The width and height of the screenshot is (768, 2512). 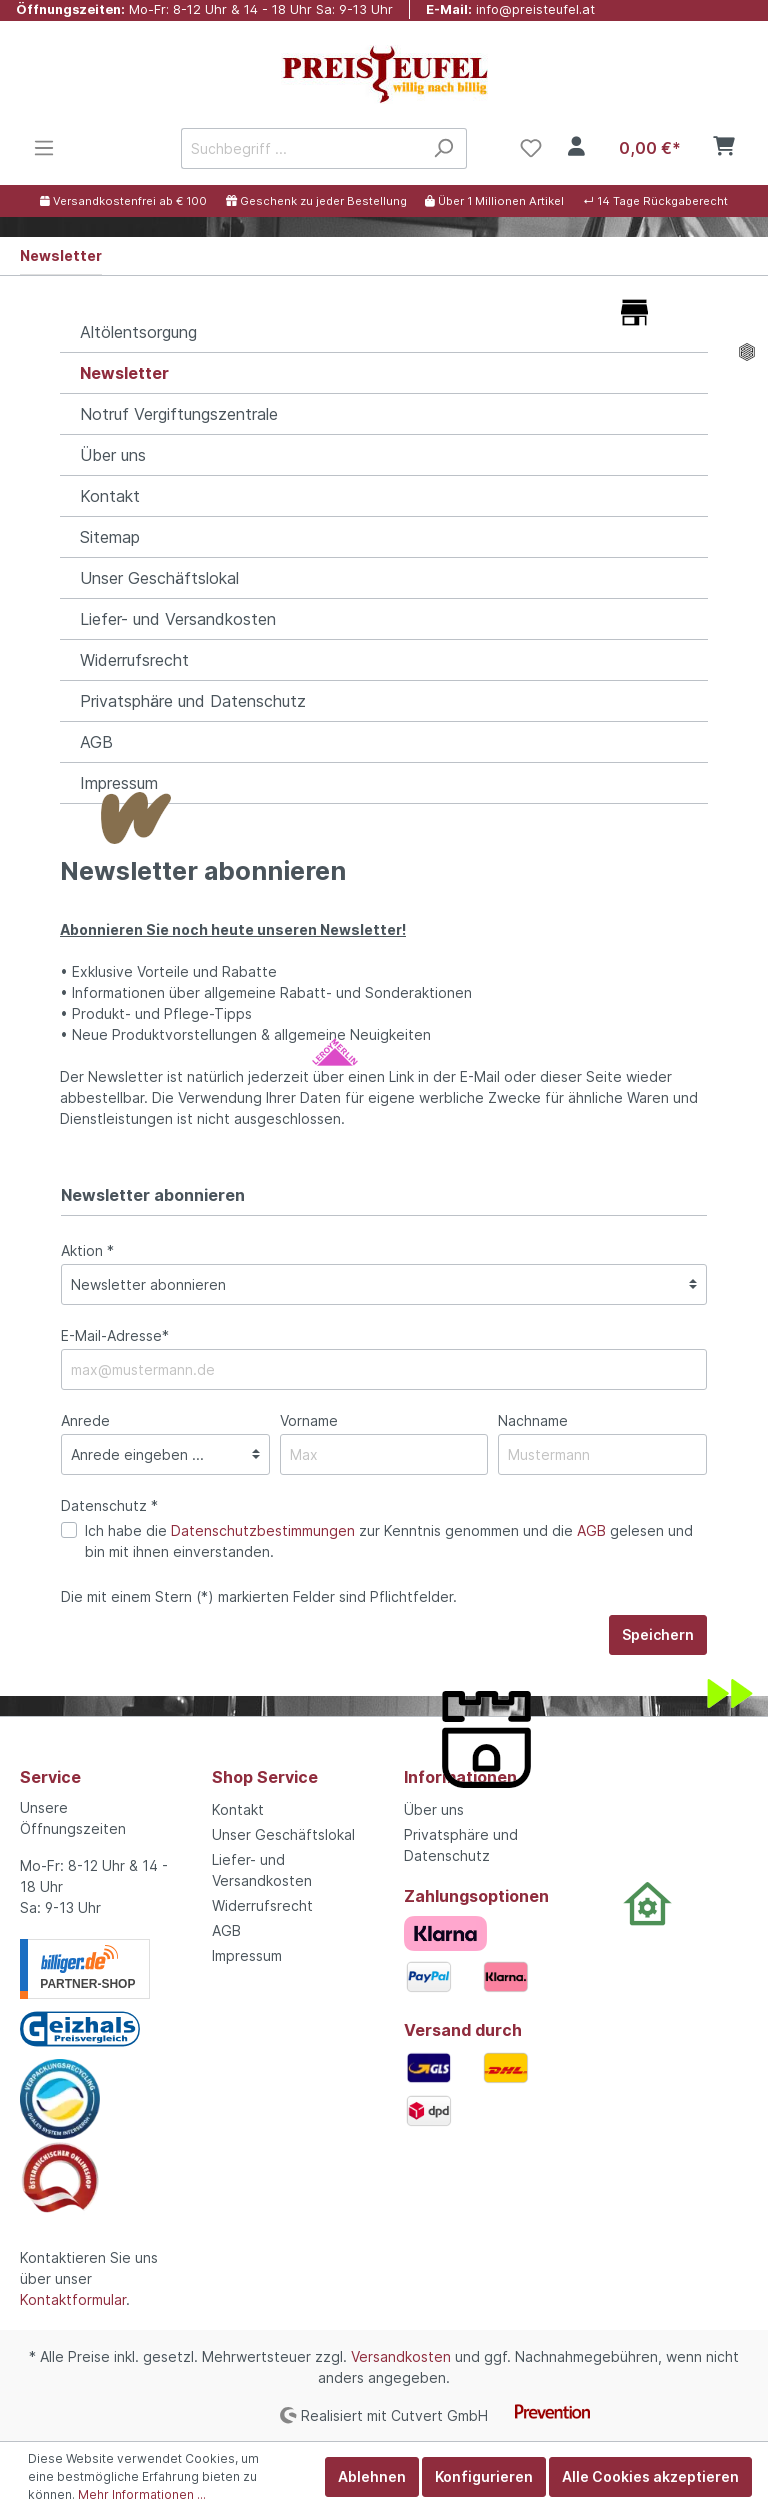 What do you see at coordinates (728, 1693) in the screenshot?
I see `fast forward media playback` at bounding box center [728, 1693].